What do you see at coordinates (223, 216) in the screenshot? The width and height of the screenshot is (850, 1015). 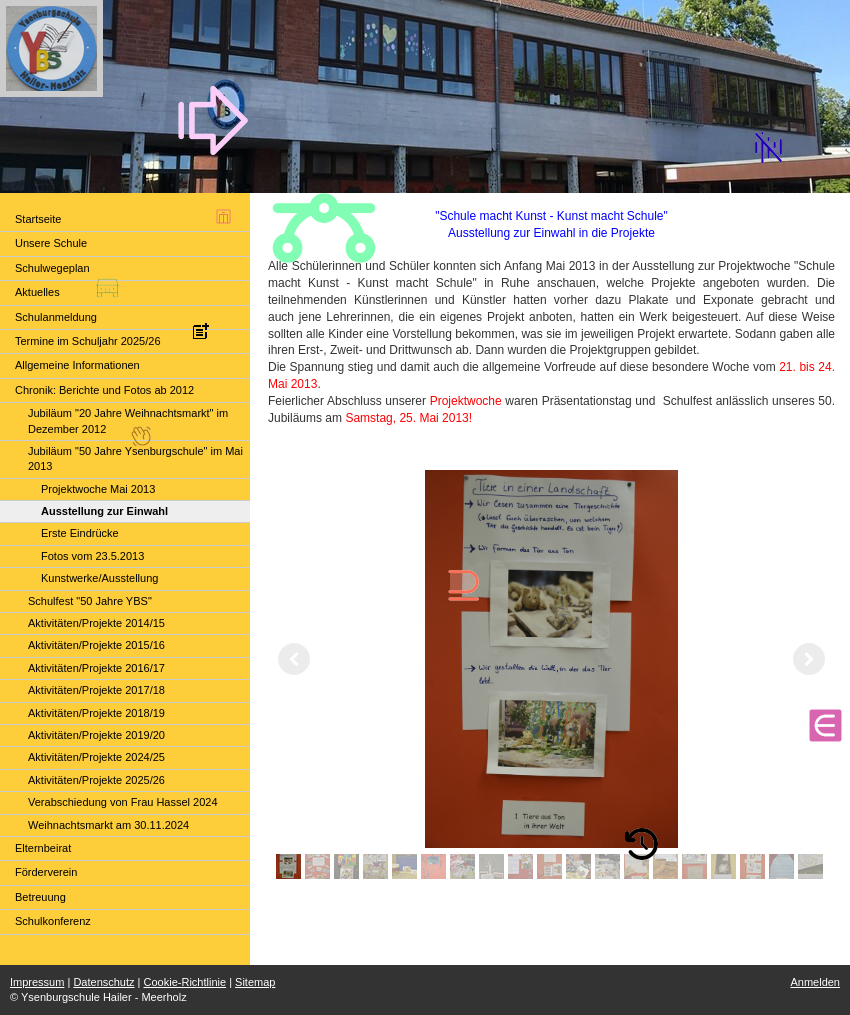 I see `indicates elevator access nearby` at bounding box center [223, 216].